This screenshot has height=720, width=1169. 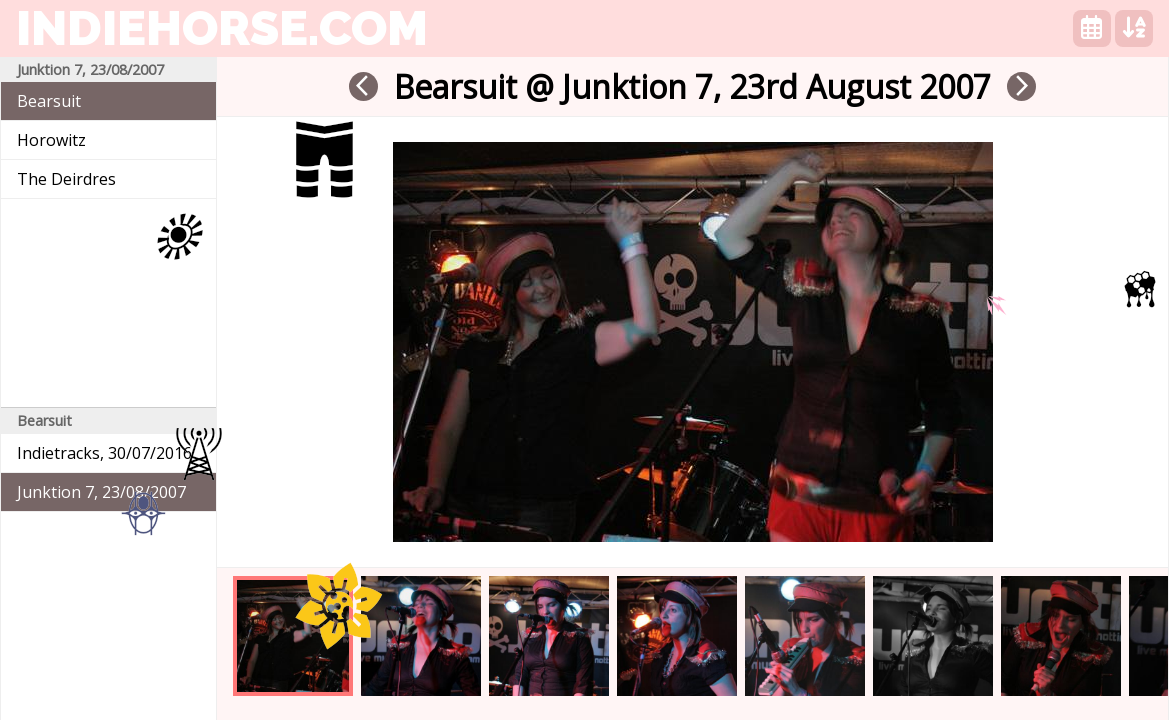 What do you see at coordinates (339, 606) in the screenshot?
I see `decorative flower element for game UI` at bounding box center [339, 606].